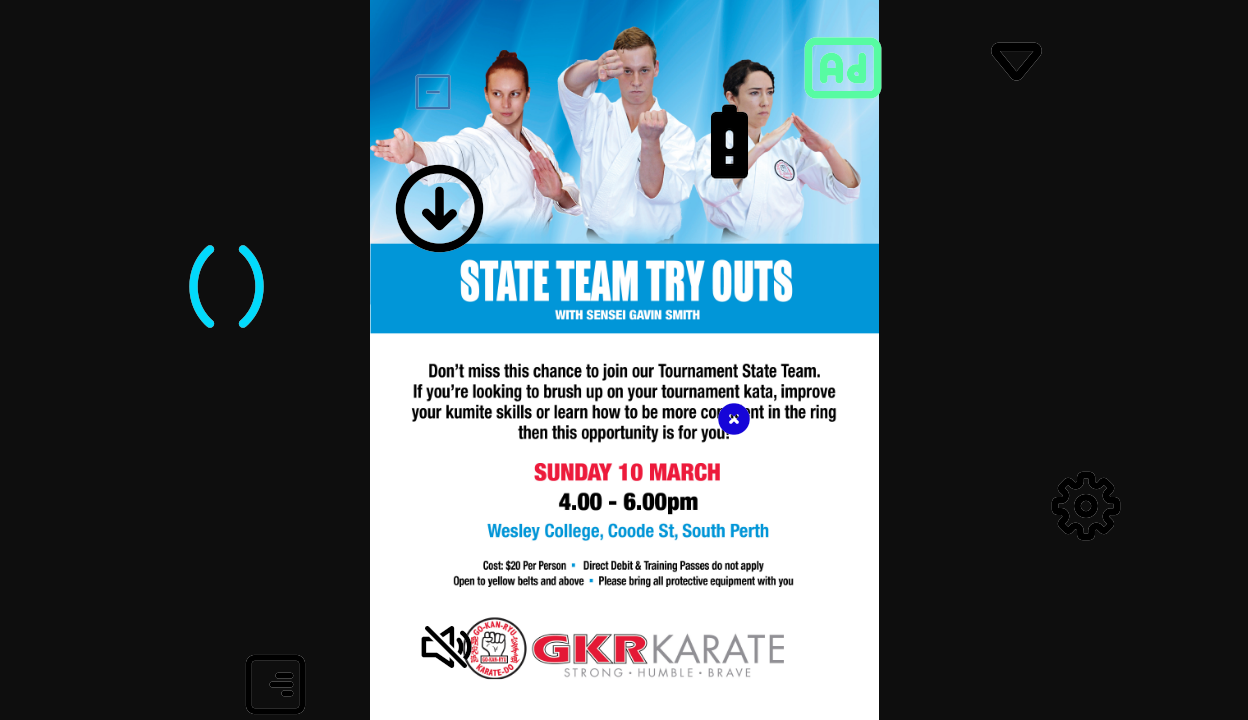 The width and height of the screenshot is (1248, 720). I want to click on access app settings, so click(1086, 506).